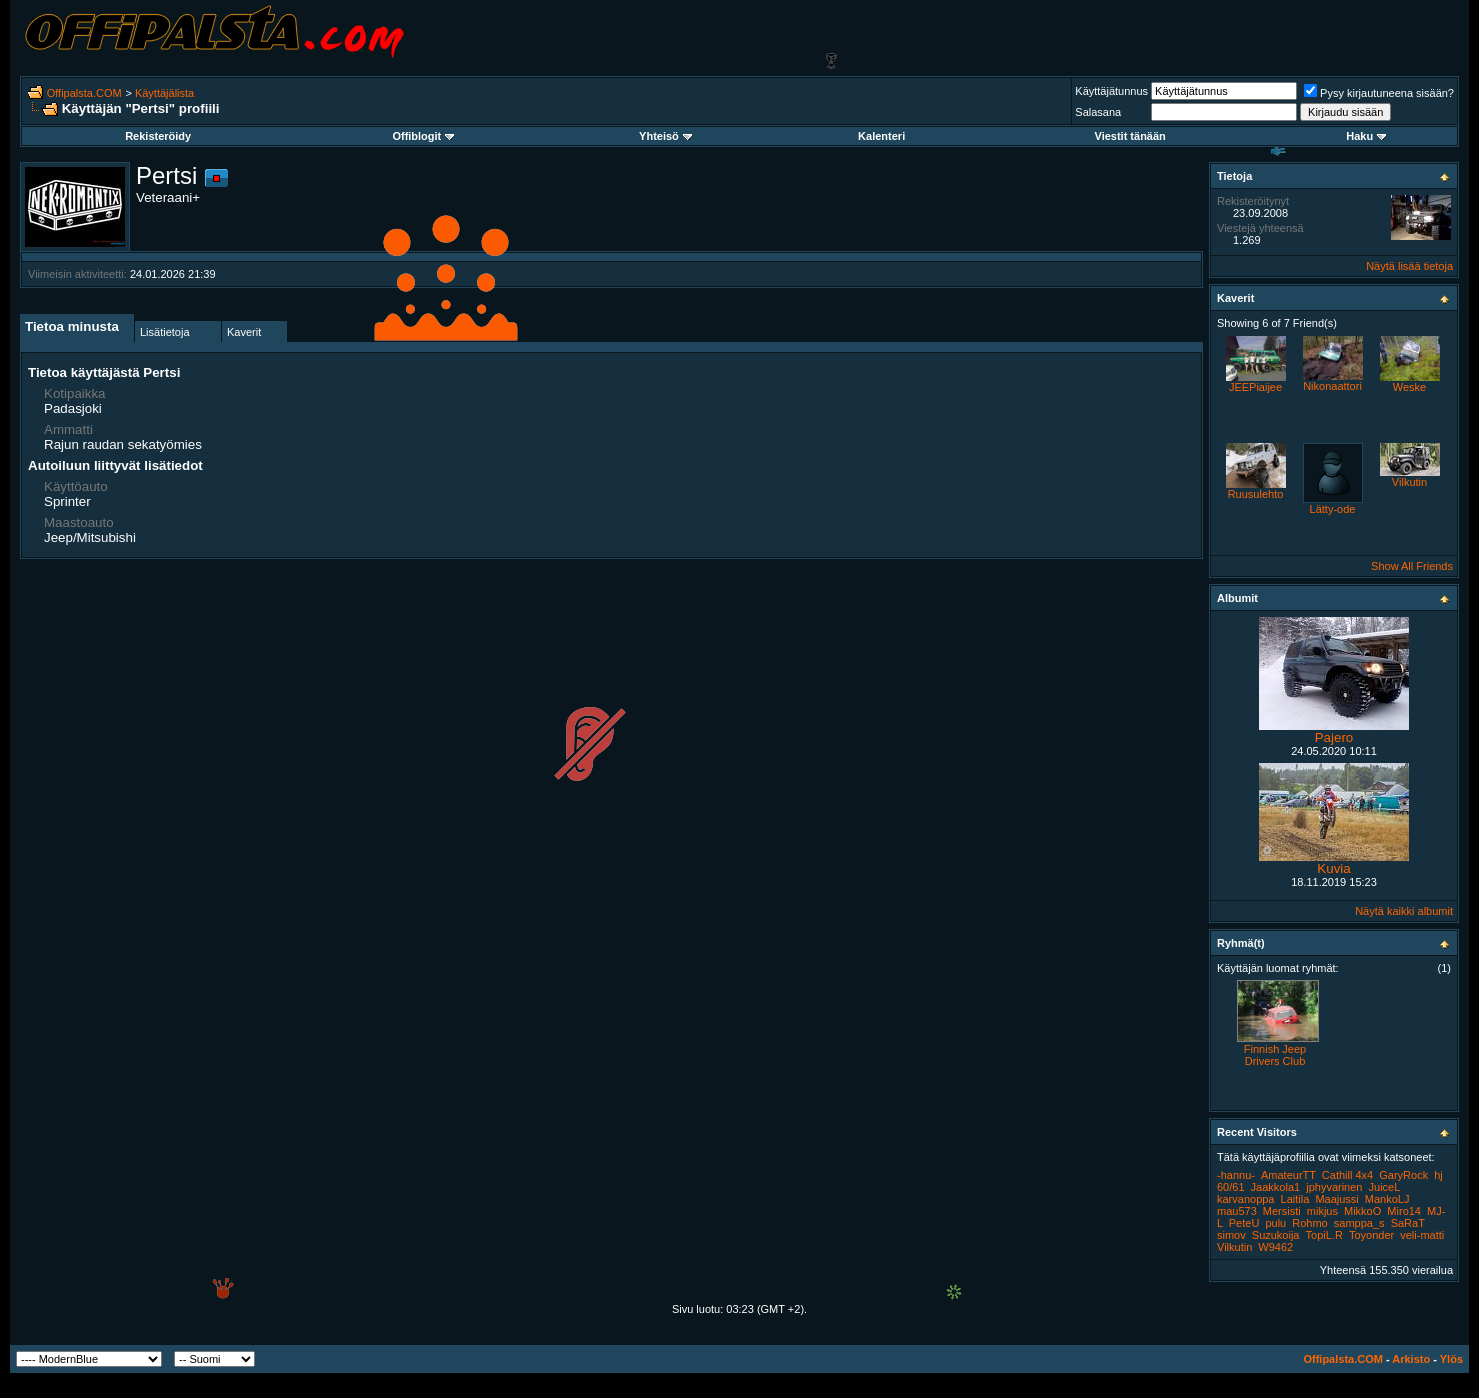  Describe the element at coordinates (954, 1292) in the screenshot. I see `expand or distribute items outward` at that location.